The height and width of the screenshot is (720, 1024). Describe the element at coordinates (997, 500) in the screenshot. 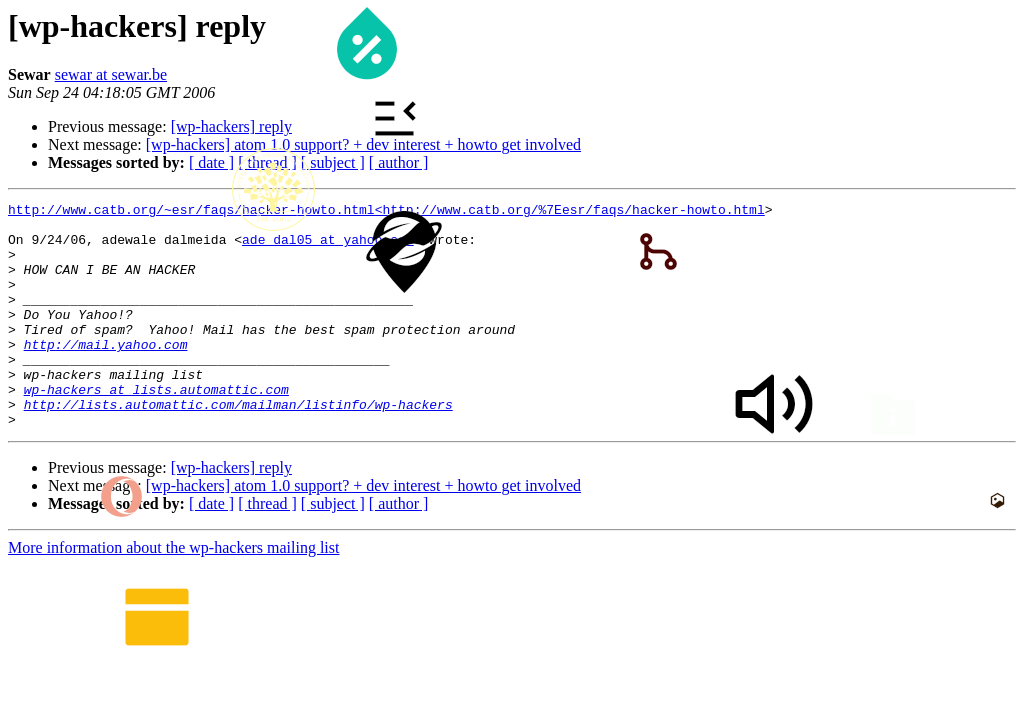

I see `view NFT collection or digital assets` at that location.